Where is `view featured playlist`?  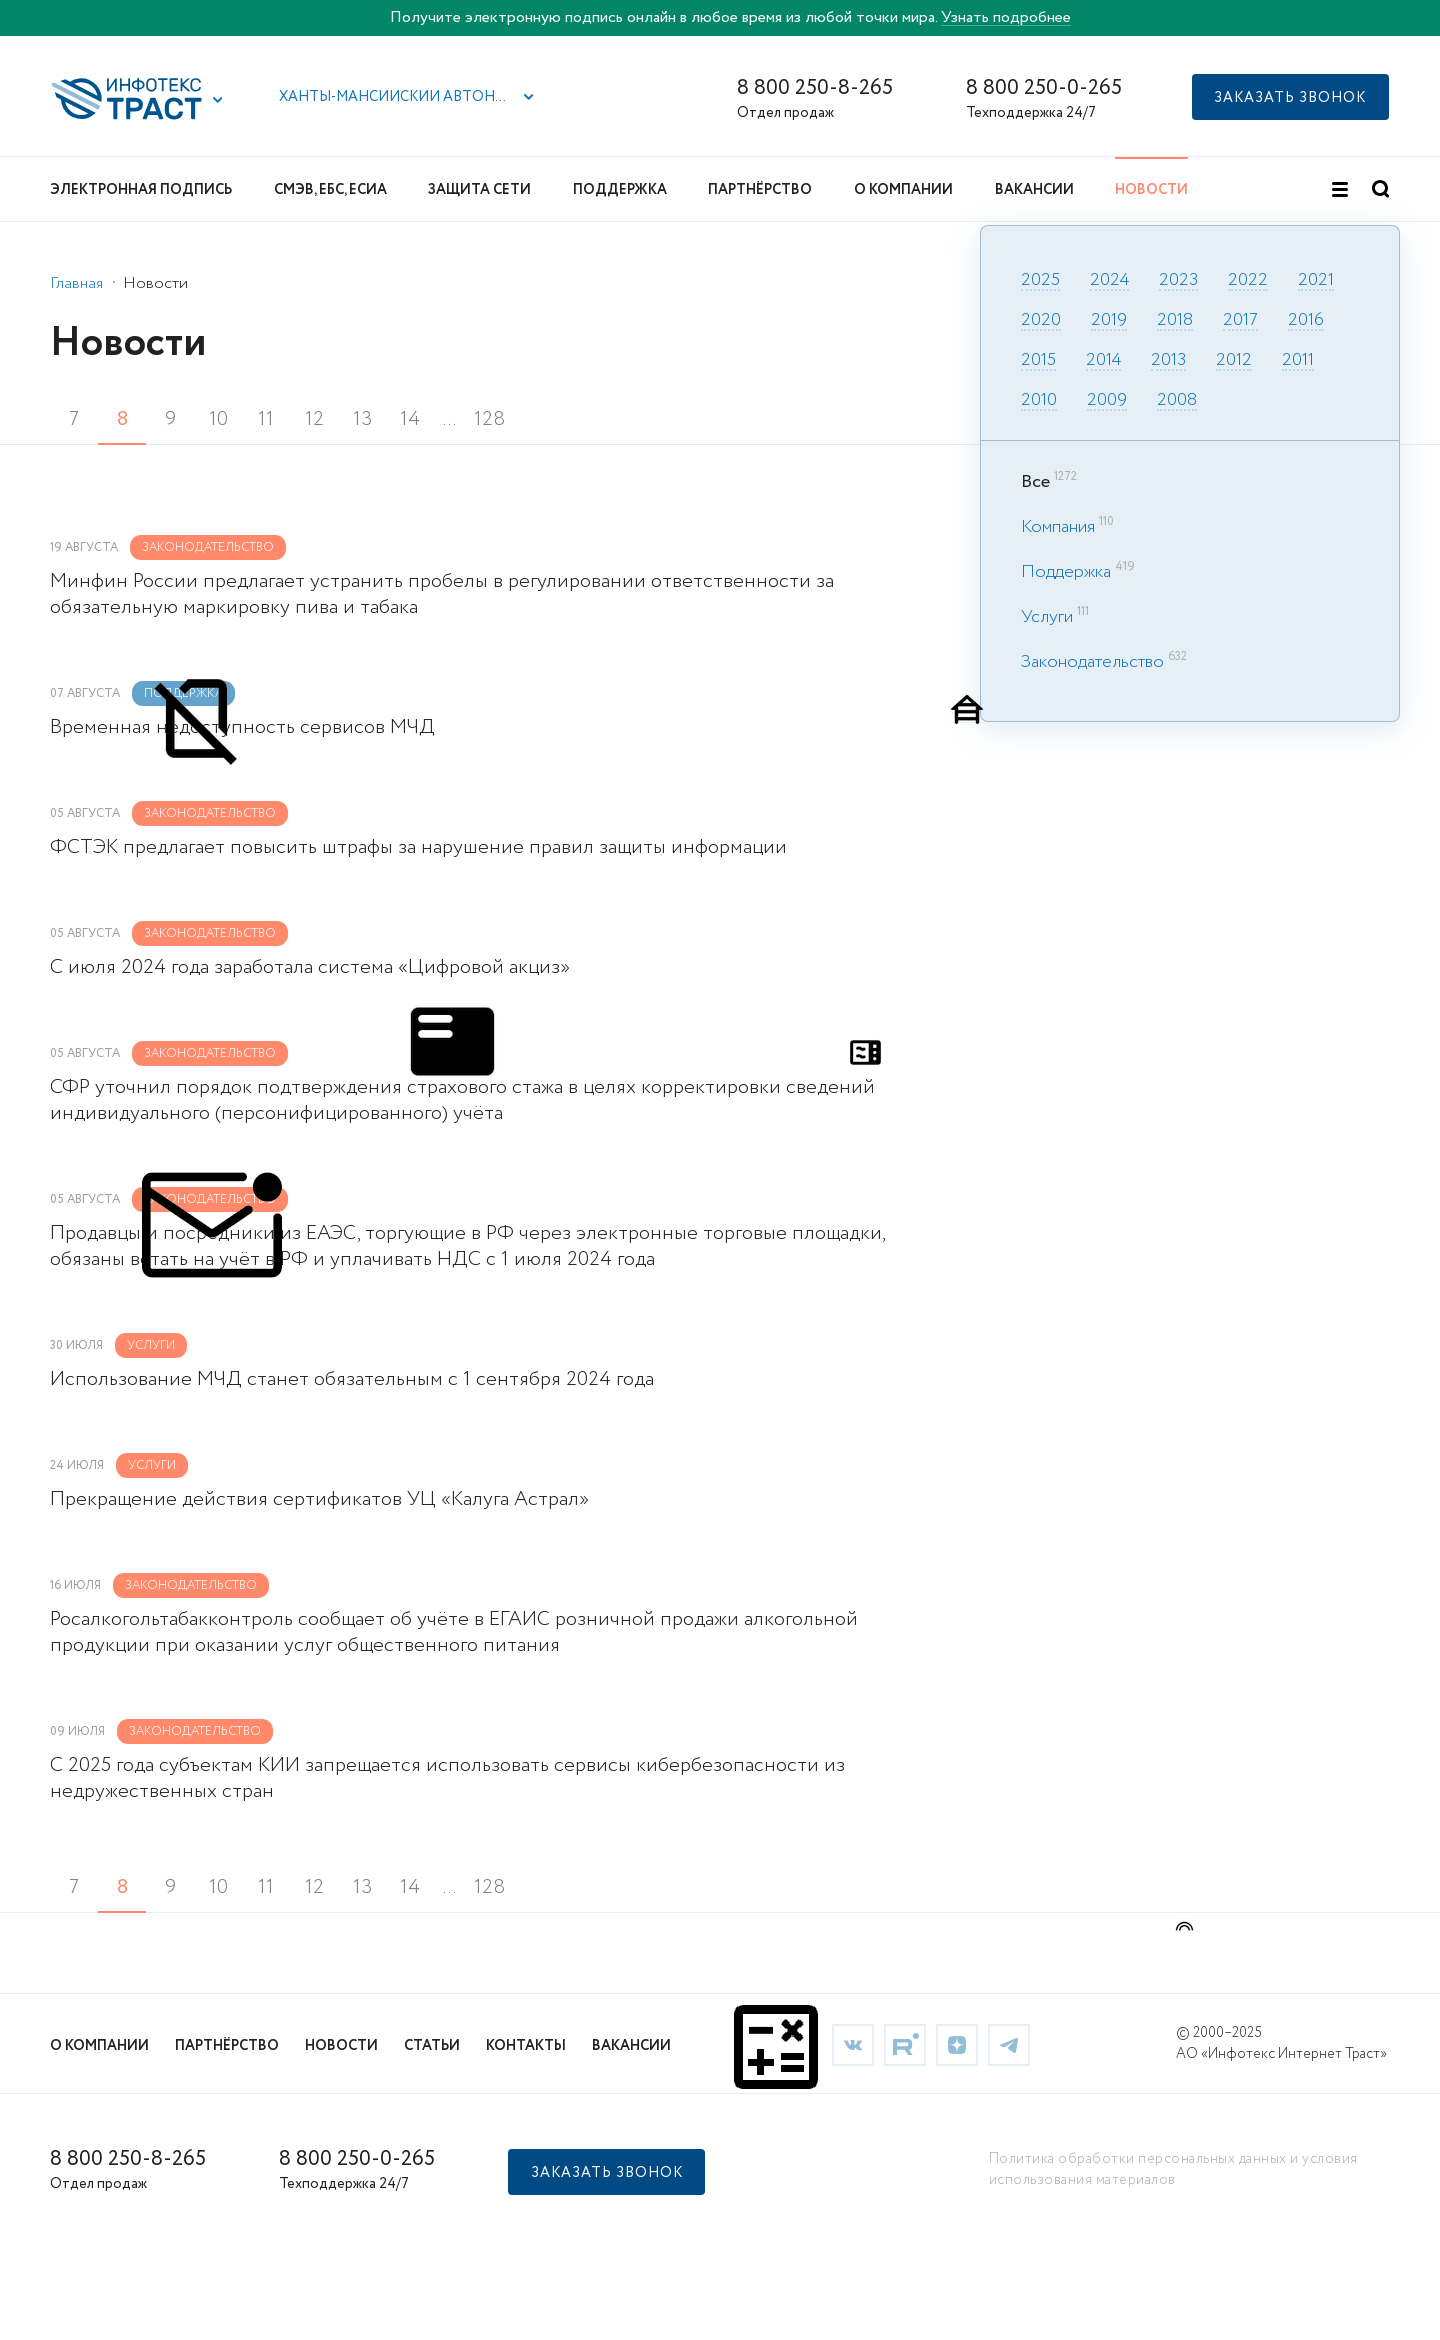 view featured playlist is located at coordinates (452, 1041).